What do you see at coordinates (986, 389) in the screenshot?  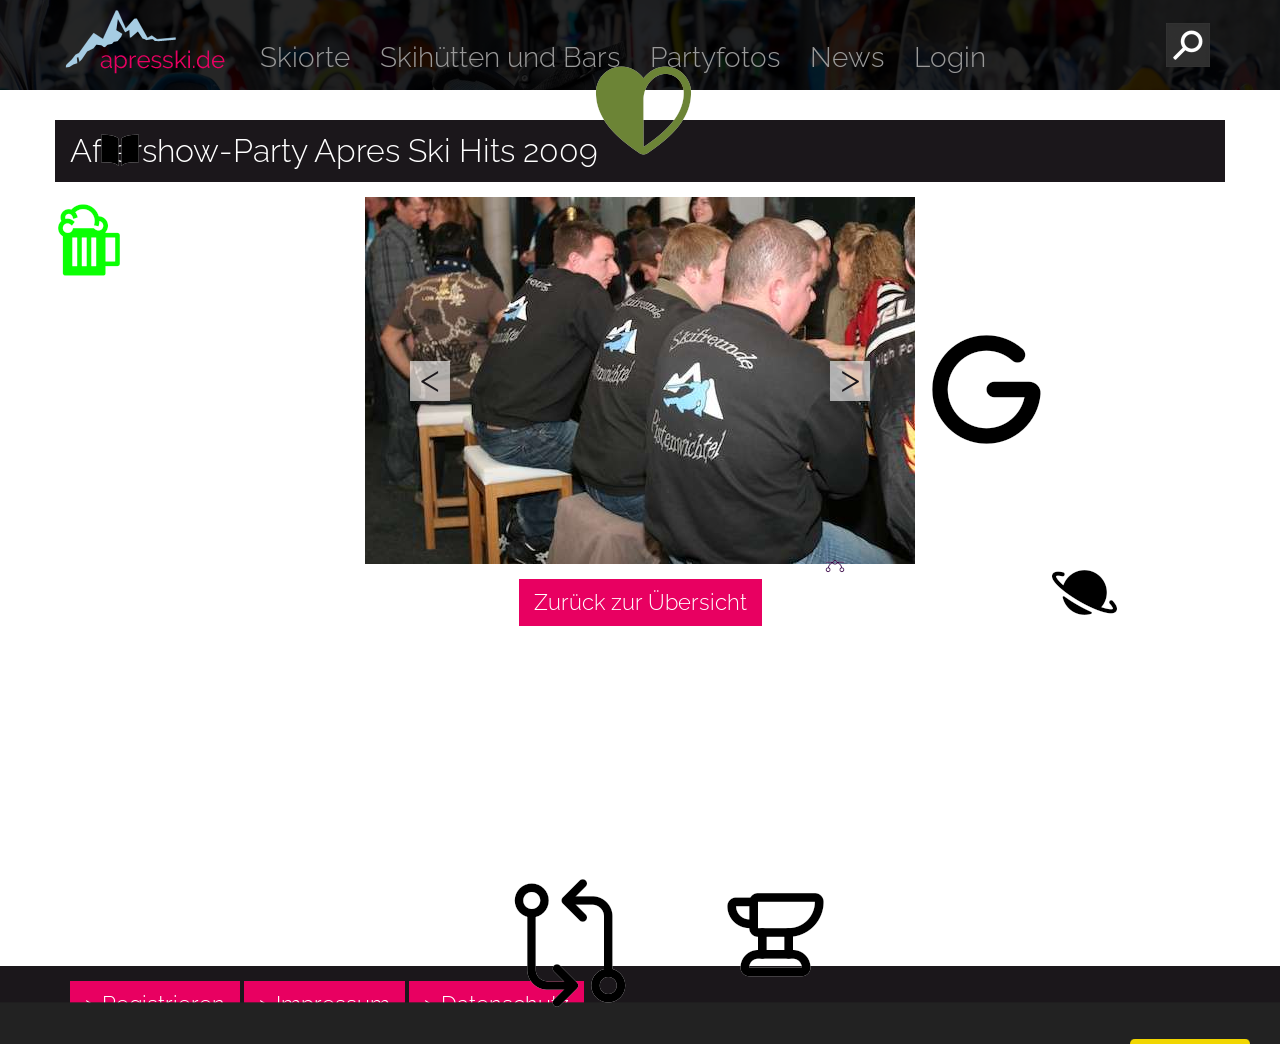 I see `indicates items starting with the letter G` at bounding box center [986, 389].